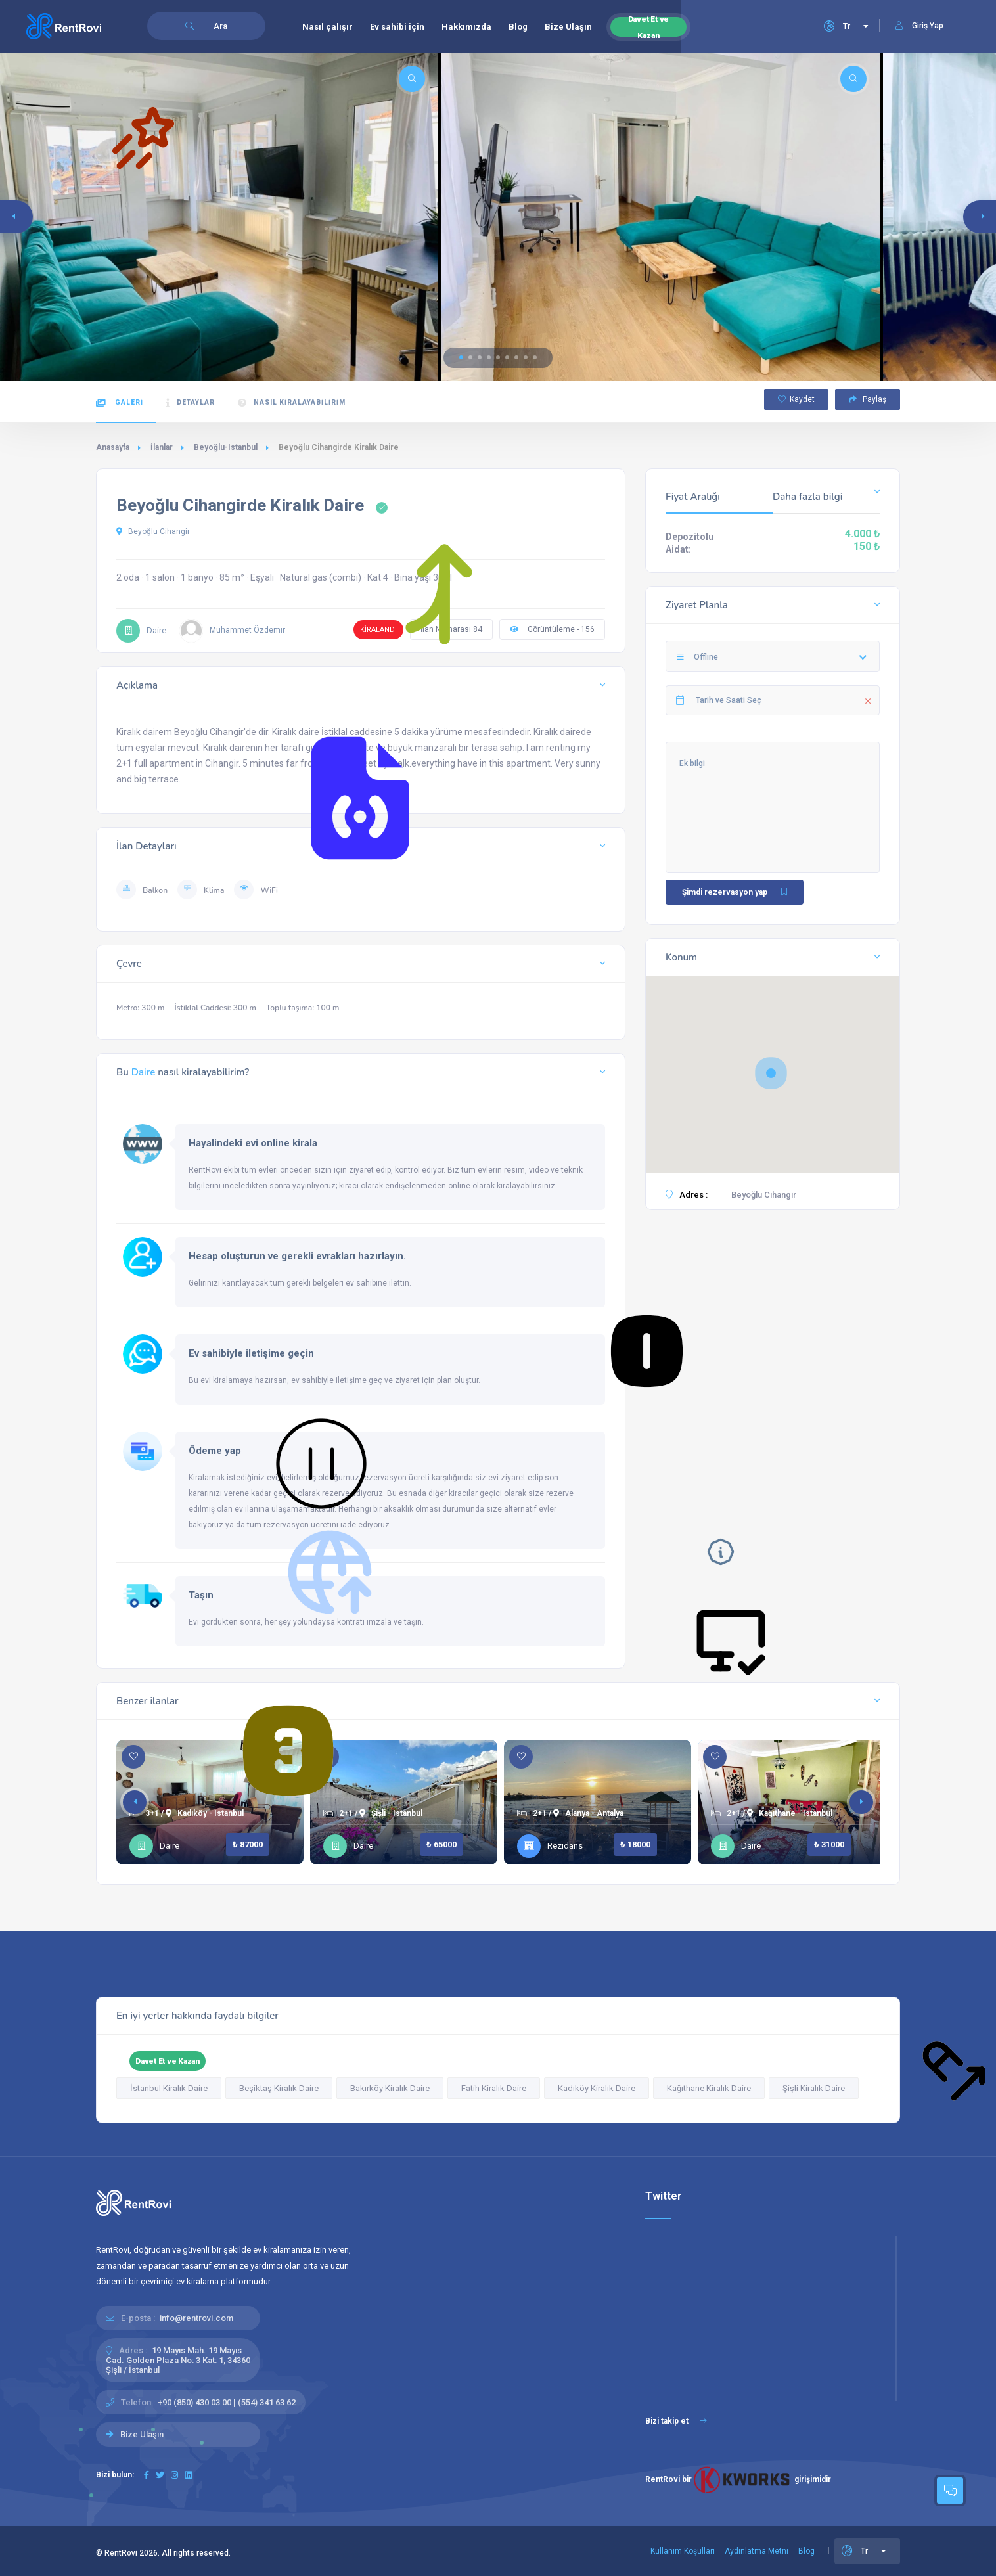 The image size is (996, 2576). Describe the element at coordinates (288, 1750) in the screenshot. I see `indicates step 3 in a multi-step process` at that location.